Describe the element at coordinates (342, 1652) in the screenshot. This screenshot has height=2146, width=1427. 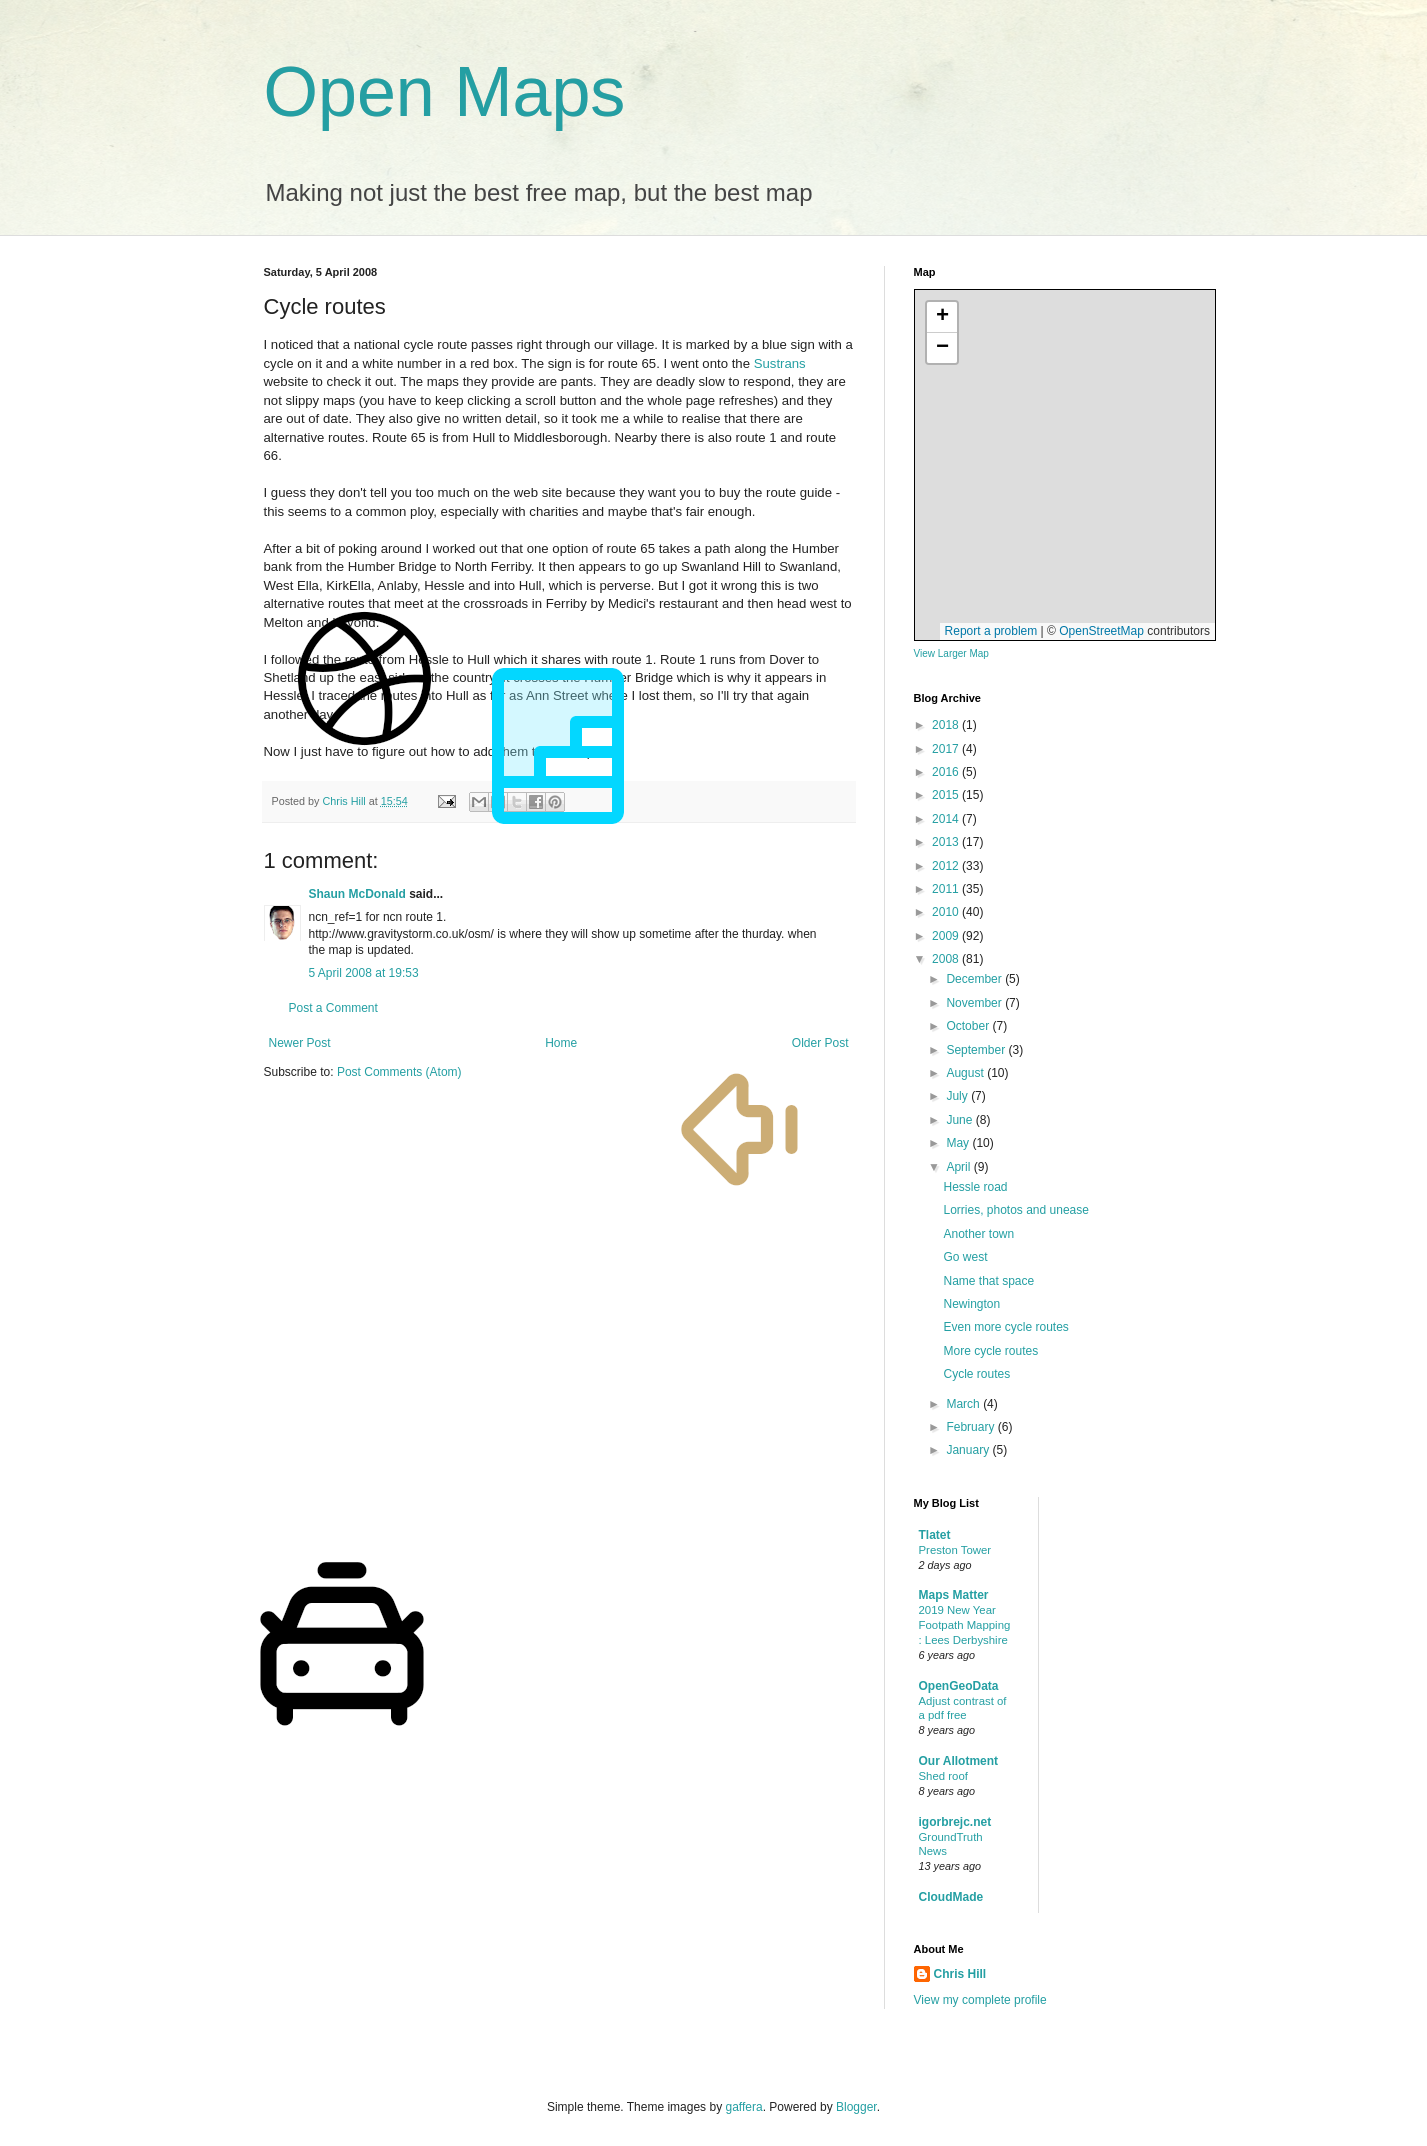
I see `request a taxi or cab ride` at that location.